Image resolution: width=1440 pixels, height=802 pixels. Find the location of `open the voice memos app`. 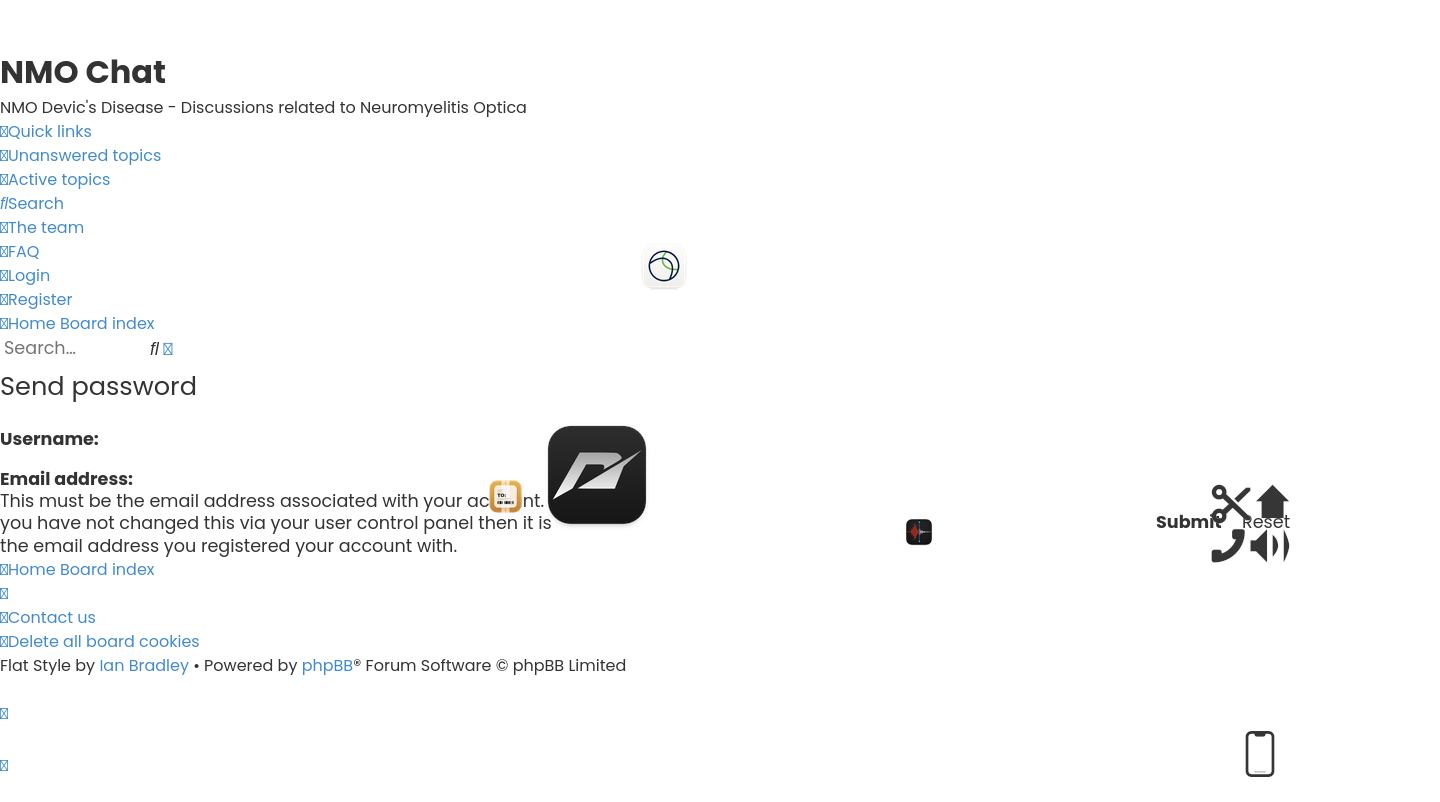

open the voice memos app is located at coordinates (919, 532).